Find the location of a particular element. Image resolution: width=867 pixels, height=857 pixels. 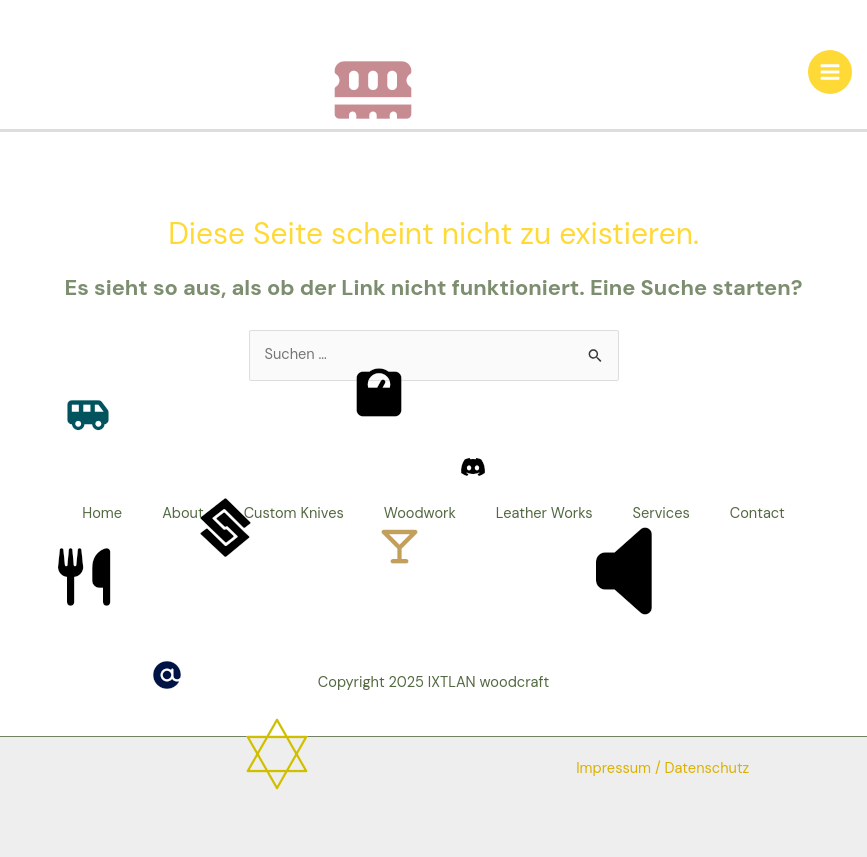

view weight or body measurements is located at coordinates (379, 394).